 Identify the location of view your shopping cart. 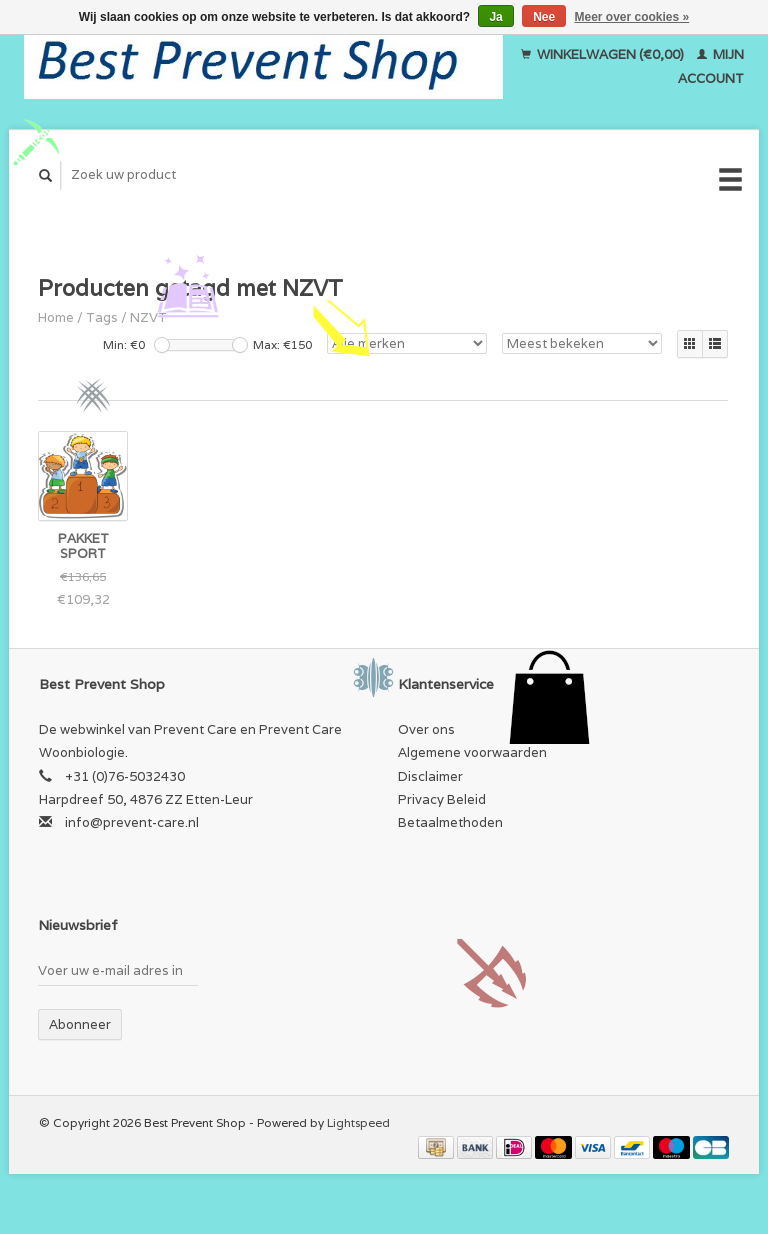
(549, 697).